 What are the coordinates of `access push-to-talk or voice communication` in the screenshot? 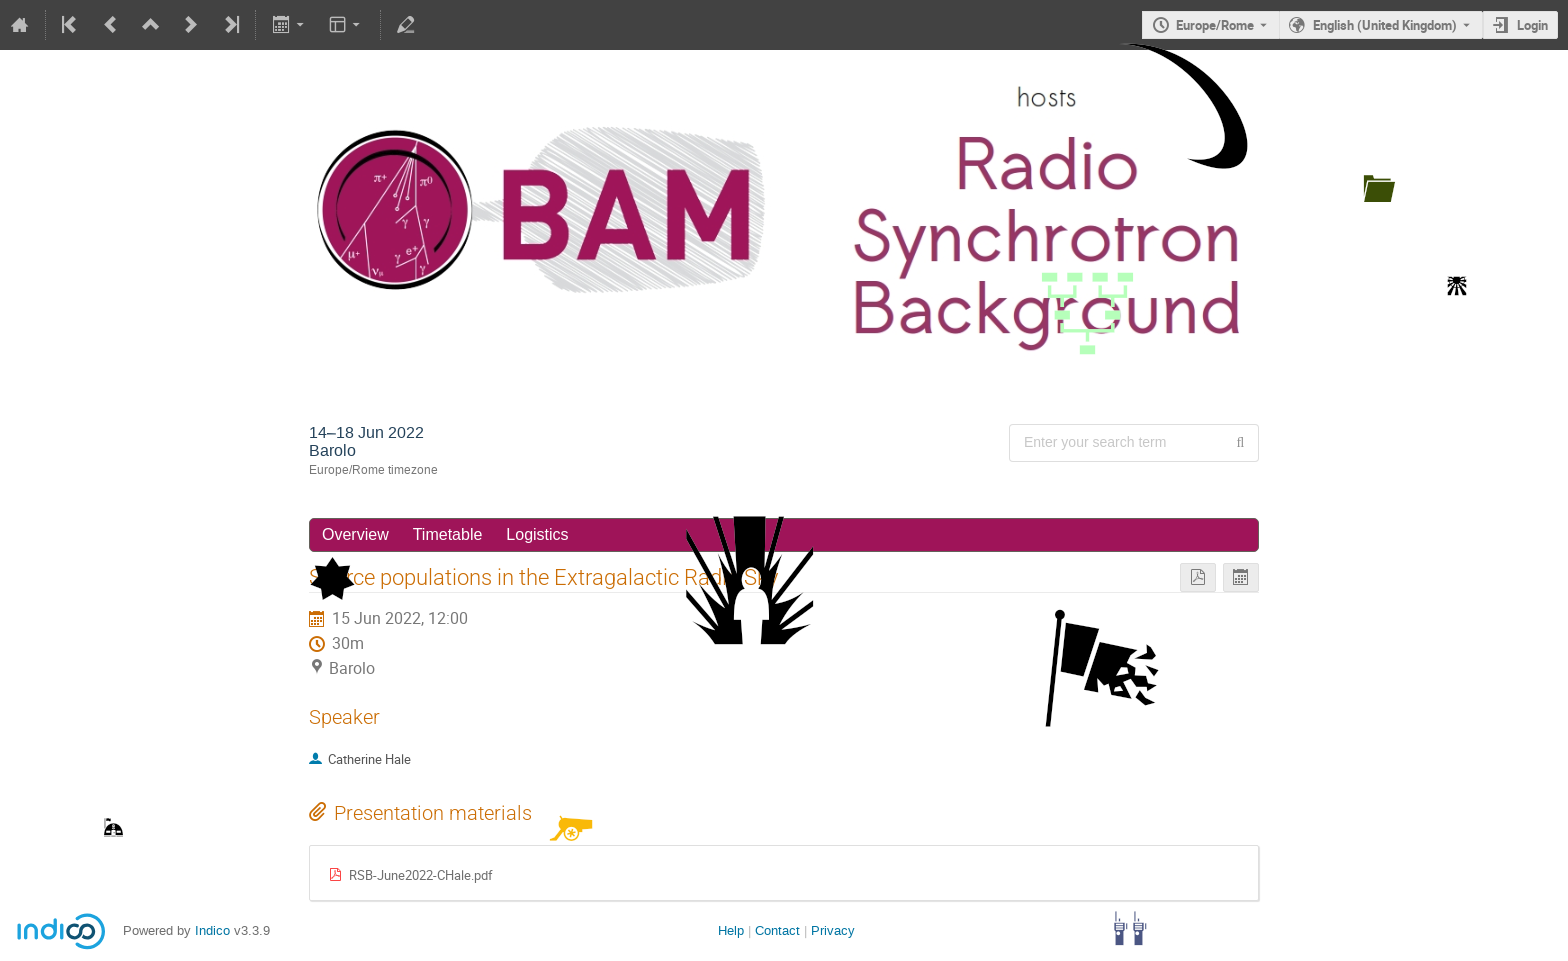 It's located at (1129, 928).